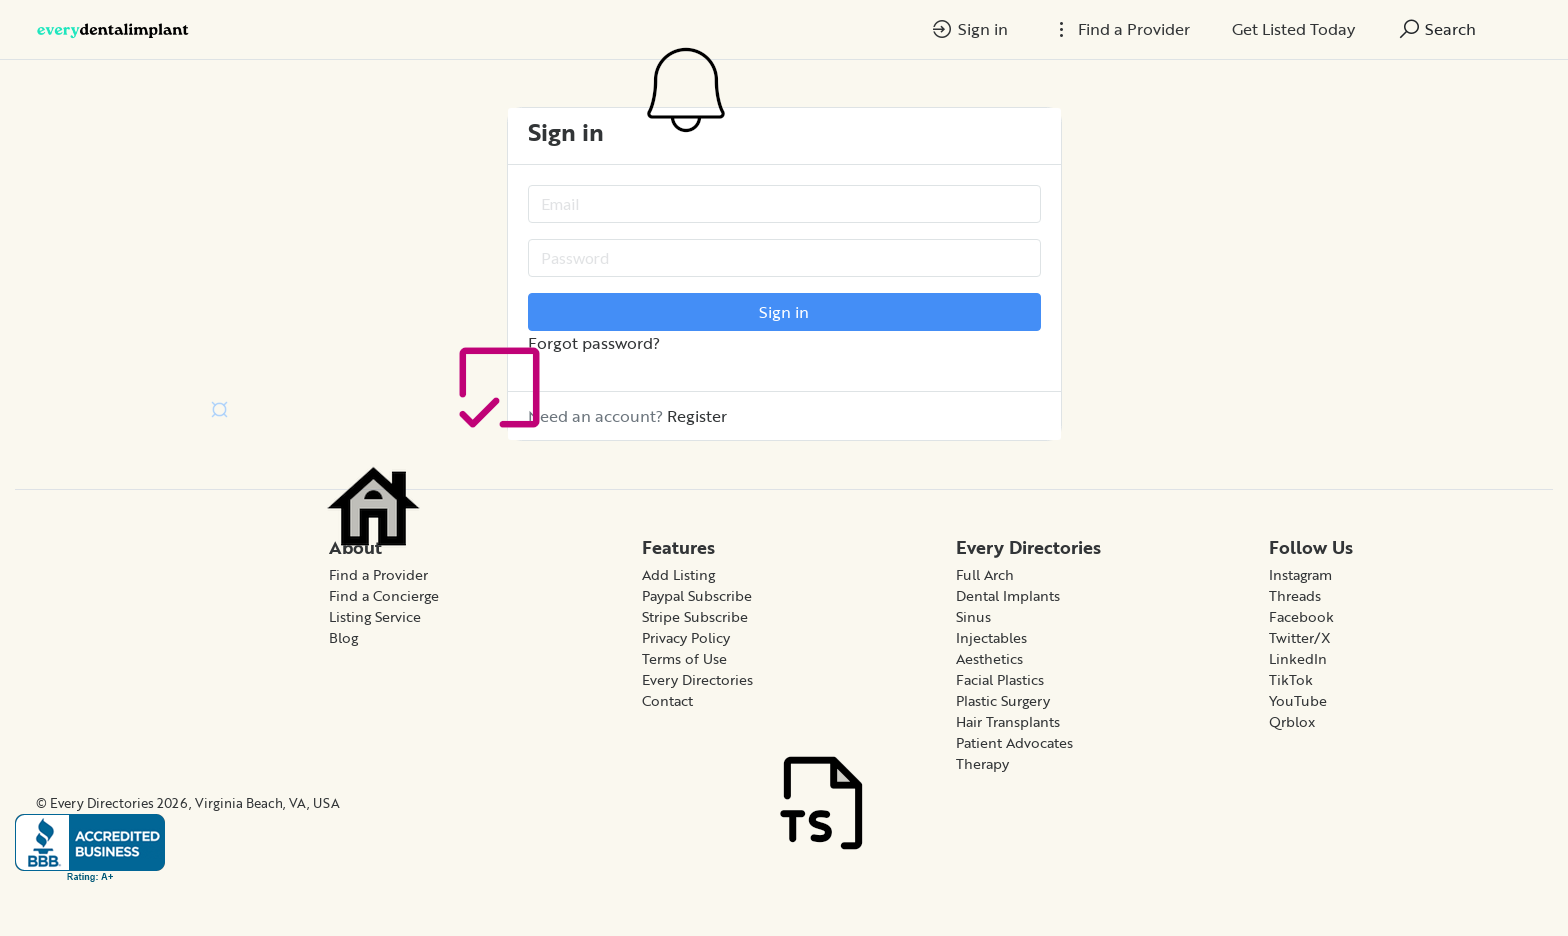 The width and height of the screenshot is (1568, 936). Describe the element at coordinates (219, 409) in the screenshot. I see `view currency or monetary settings` at that location.